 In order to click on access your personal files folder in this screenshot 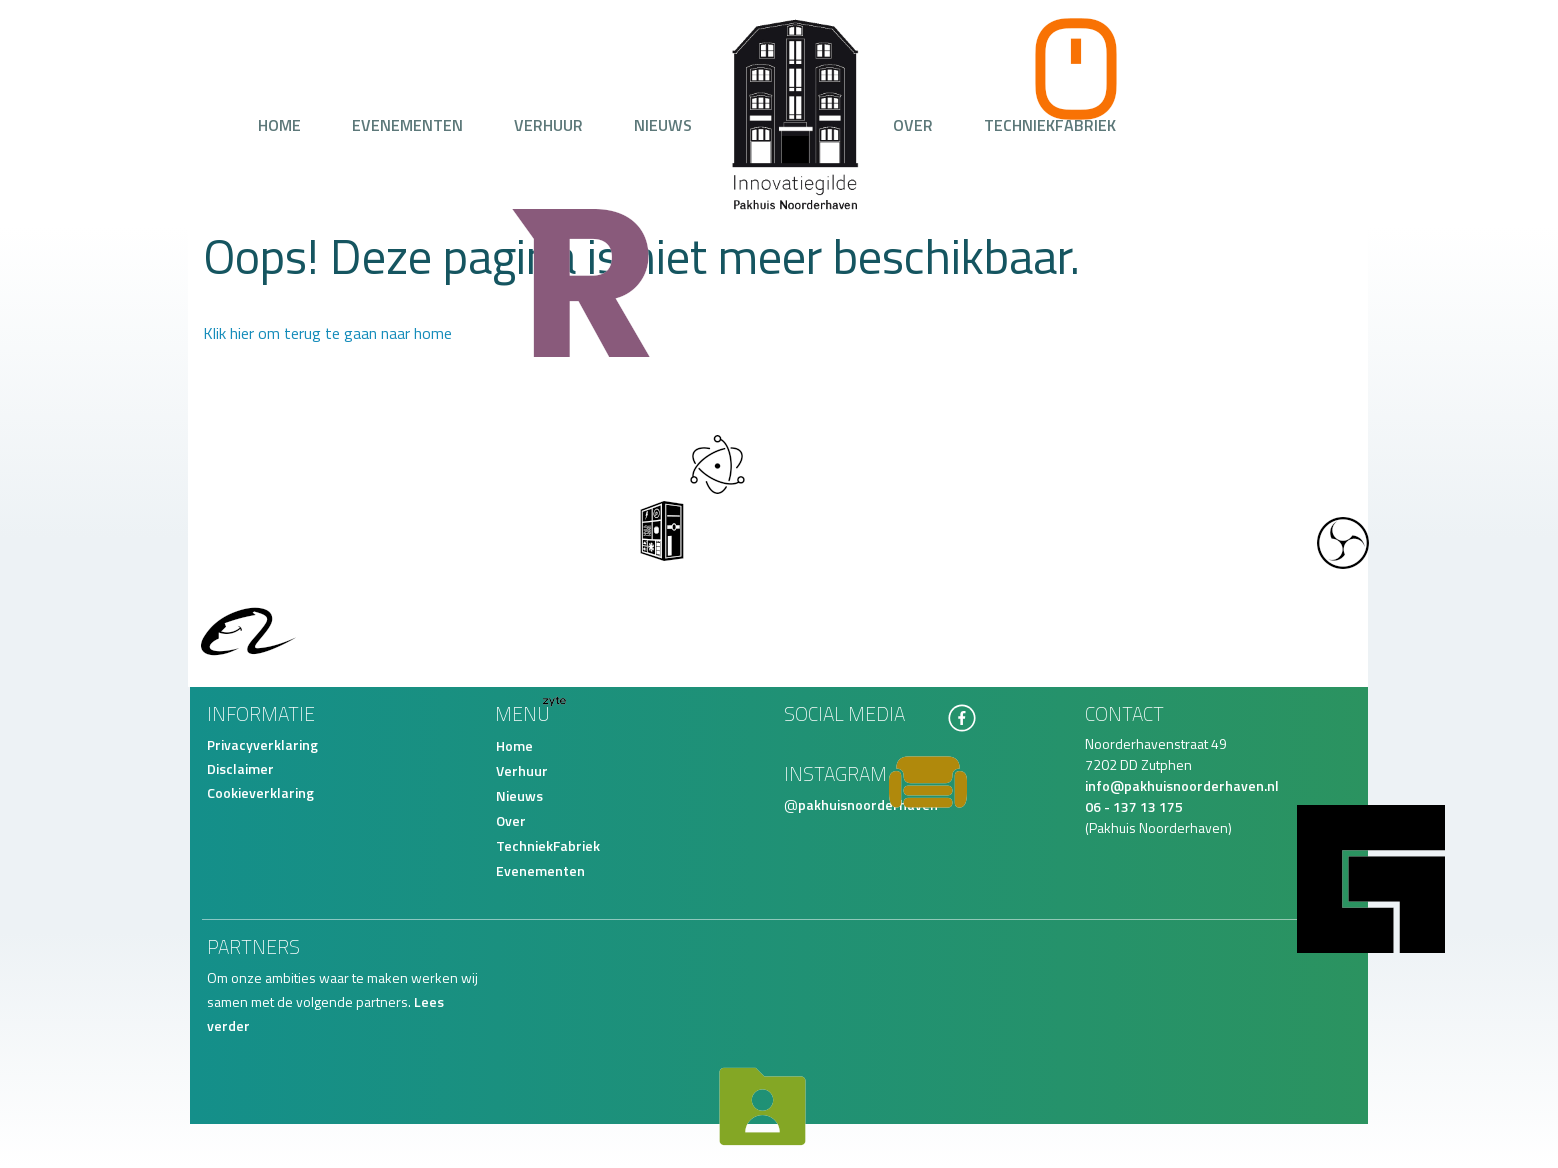, I will do `click(762, 1106)`.